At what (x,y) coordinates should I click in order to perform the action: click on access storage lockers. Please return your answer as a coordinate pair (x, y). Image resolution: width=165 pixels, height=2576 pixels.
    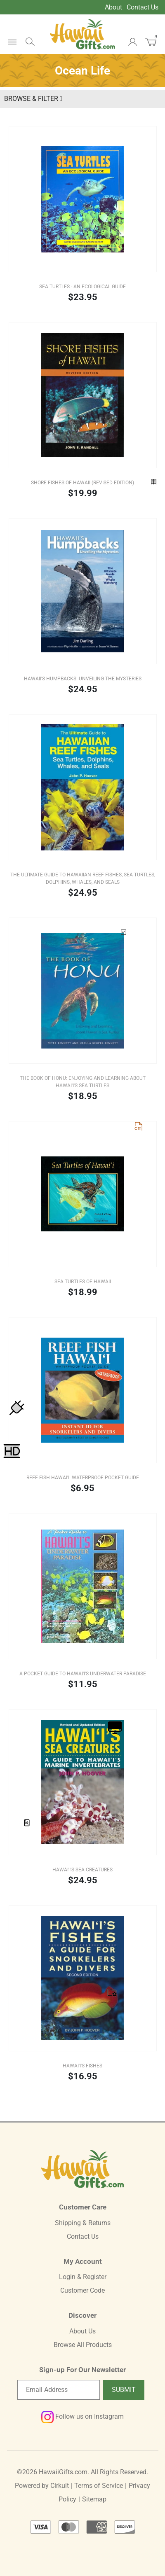
    Looking at the image, I should click on (153, 481).